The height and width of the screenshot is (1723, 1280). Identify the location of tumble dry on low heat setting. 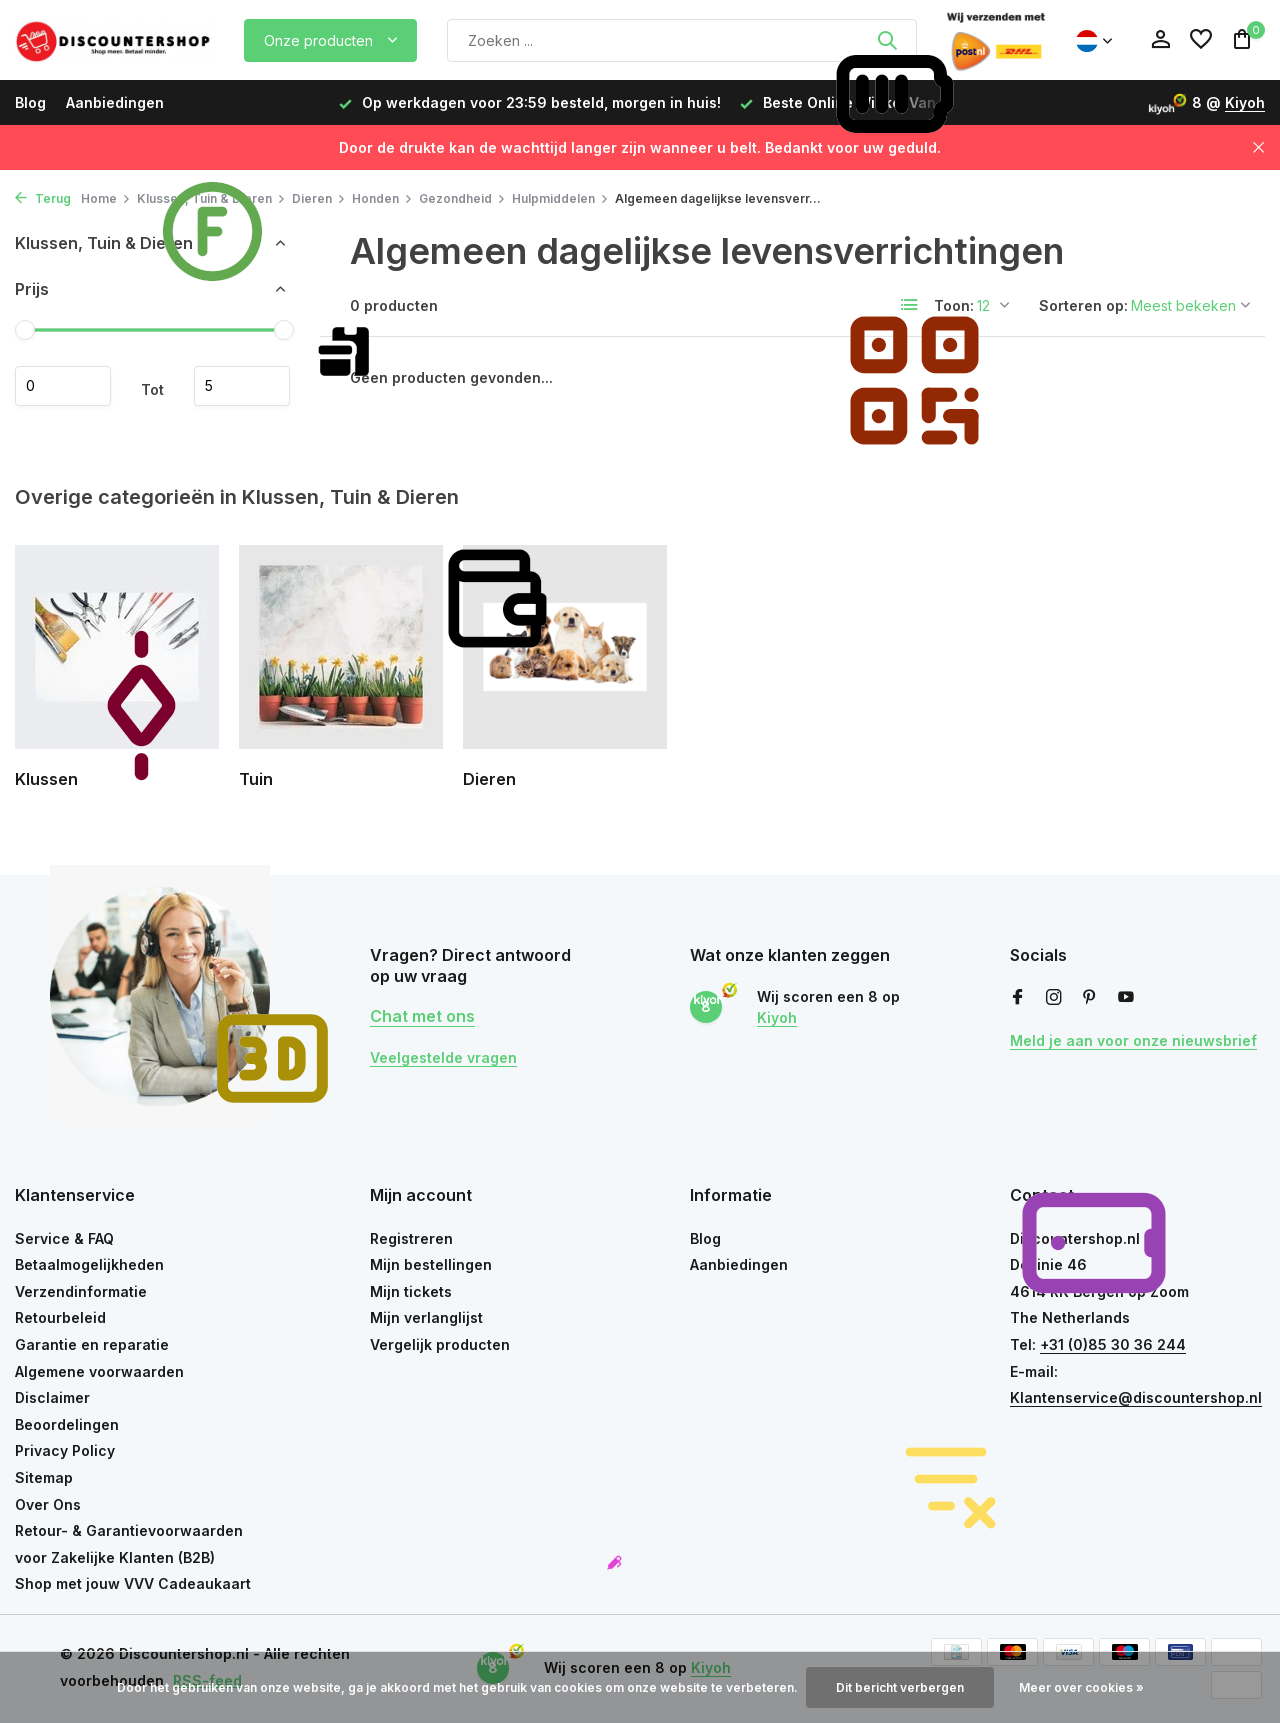
(212, 231).